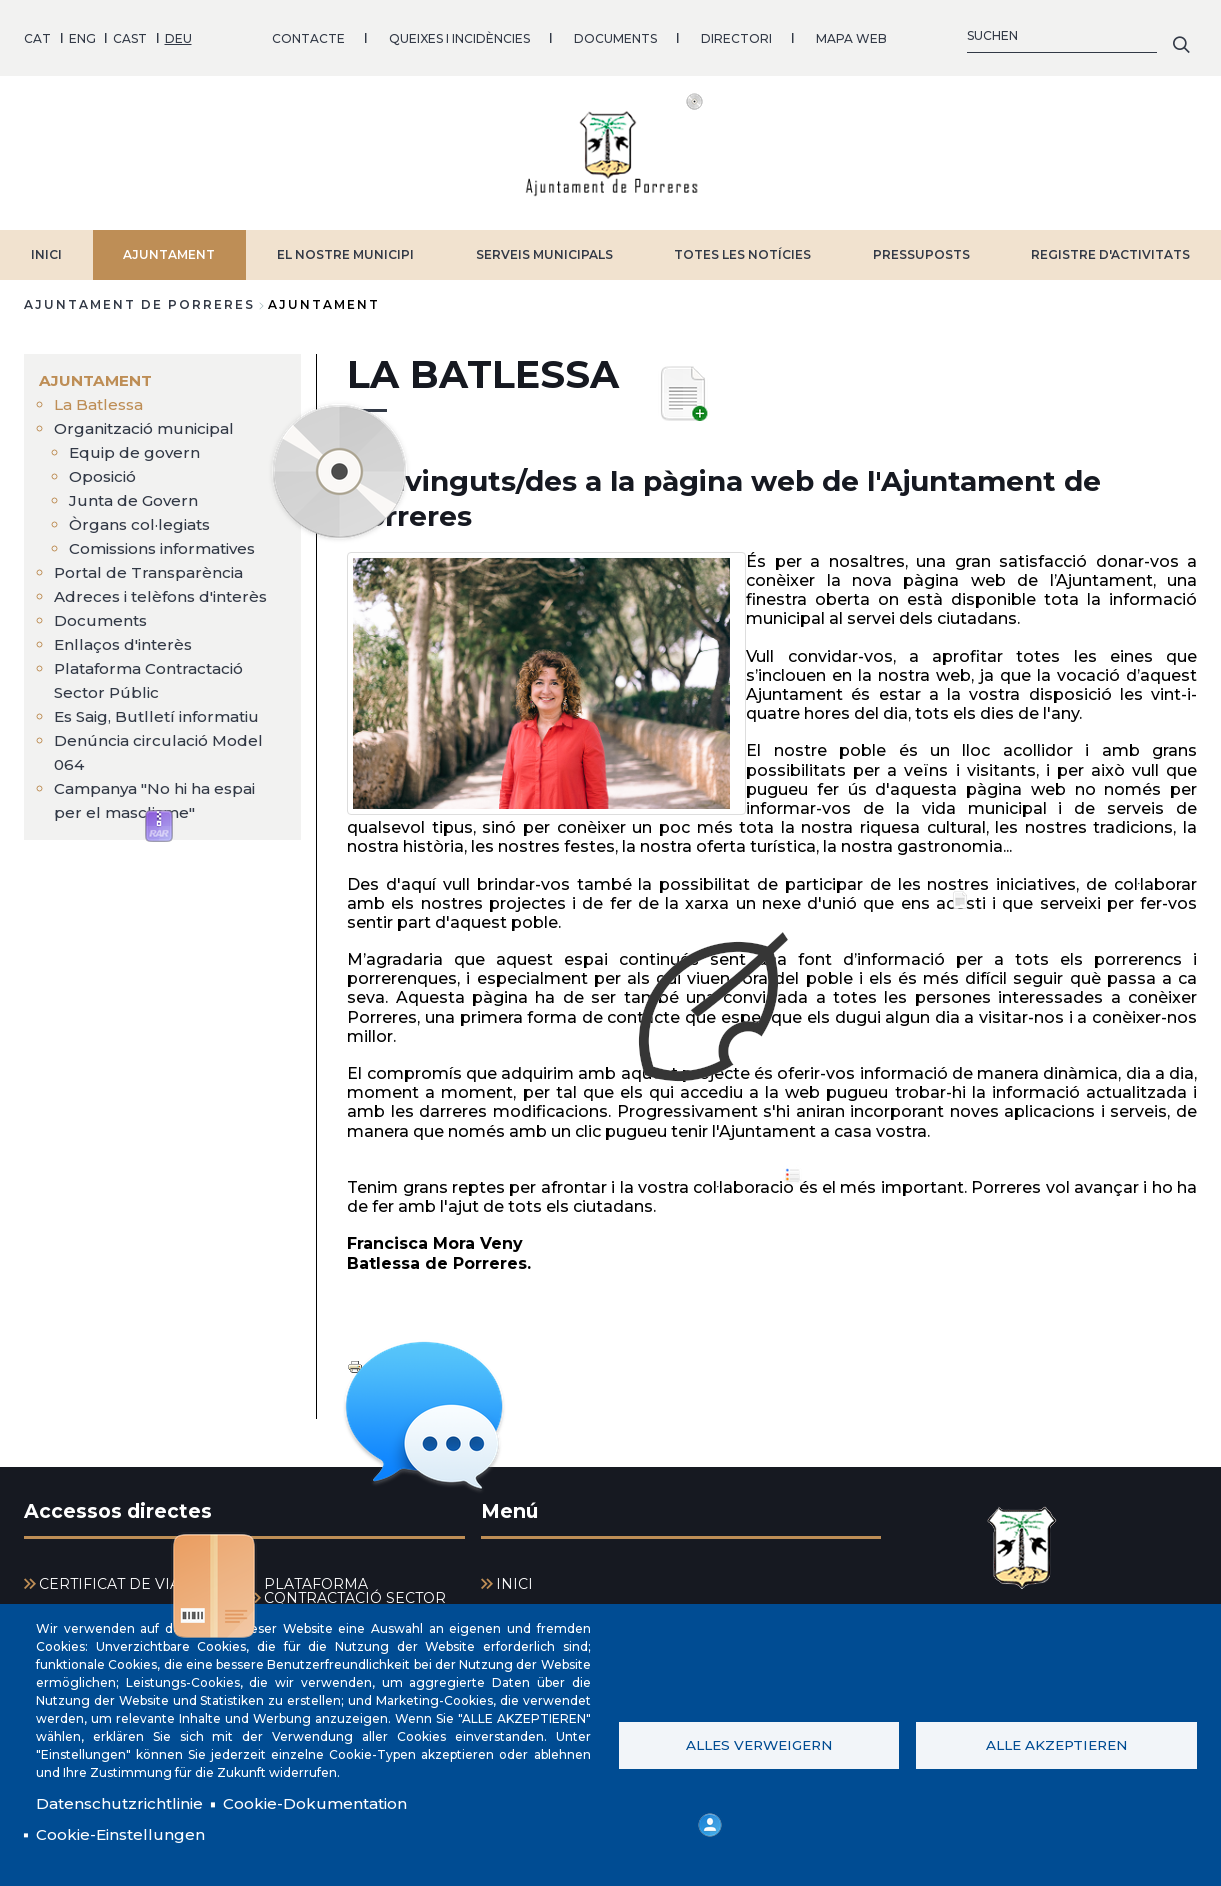 Image resolution: width=1221 pixels, height=1886 pixels. Describe the element at coordinates (683, 393) in the screenshot. I see `create a new document` at that location.